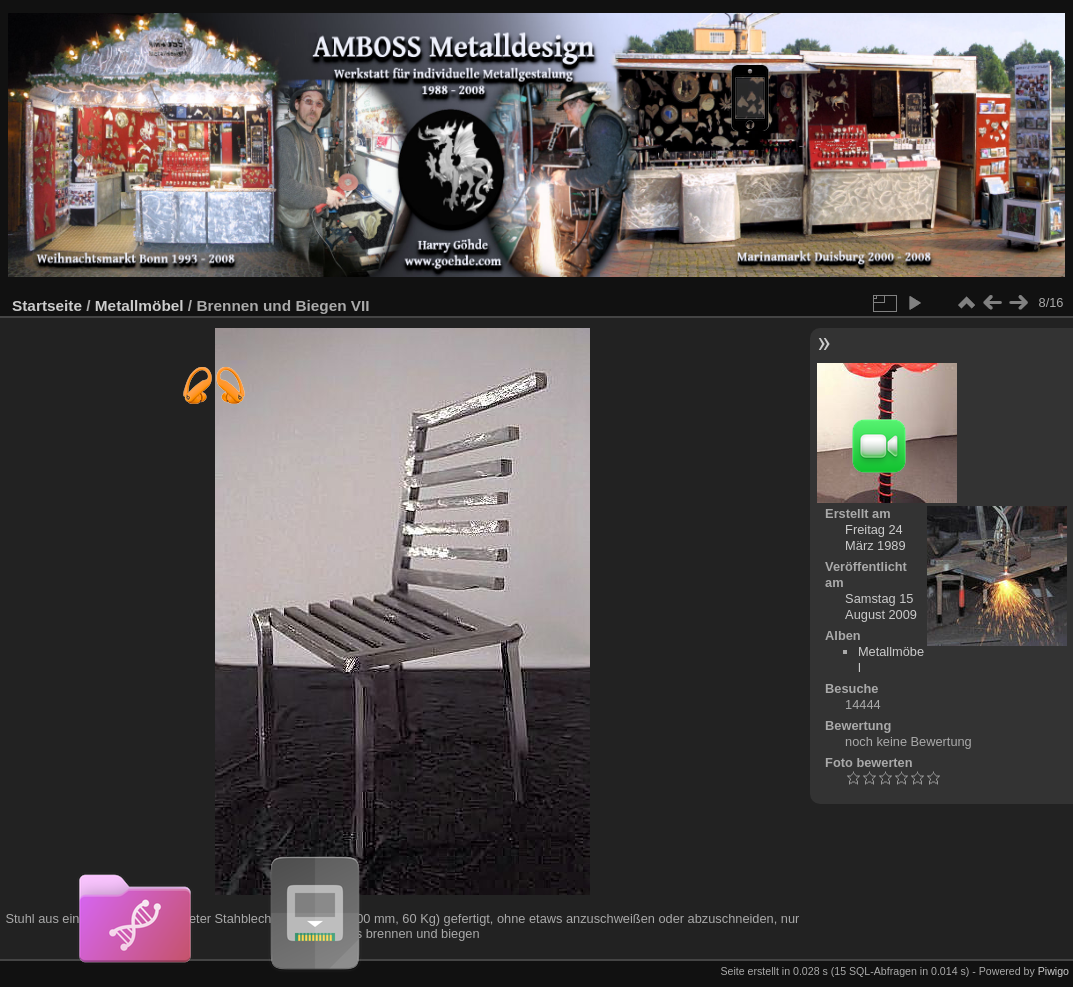  What do you see at coordinates (879, 446) in the screenshot?
I see `open FaceTime to start a video call` at bounding box center [879, 446].